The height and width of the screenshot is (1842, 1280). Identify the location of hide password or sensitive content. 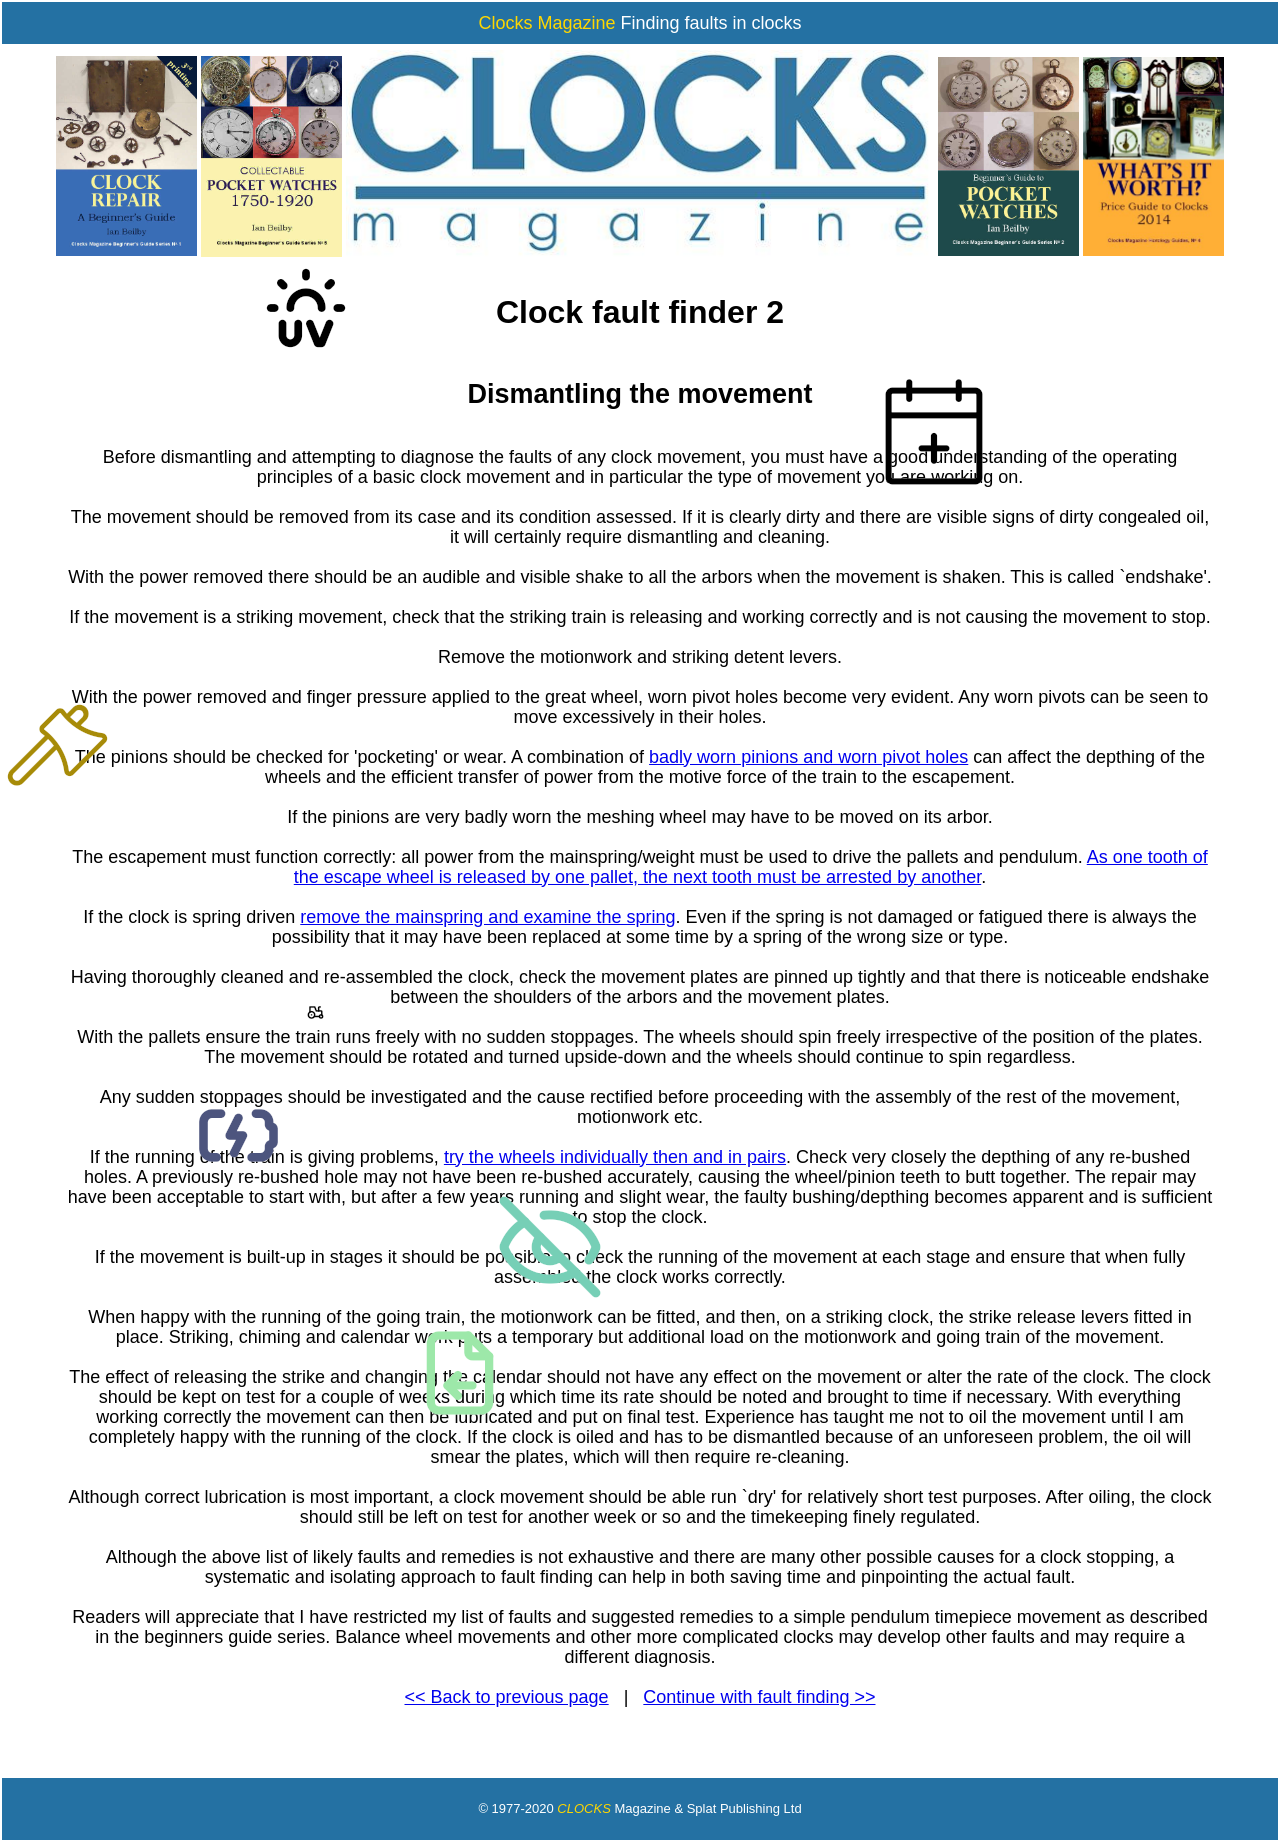
(550, 1247).